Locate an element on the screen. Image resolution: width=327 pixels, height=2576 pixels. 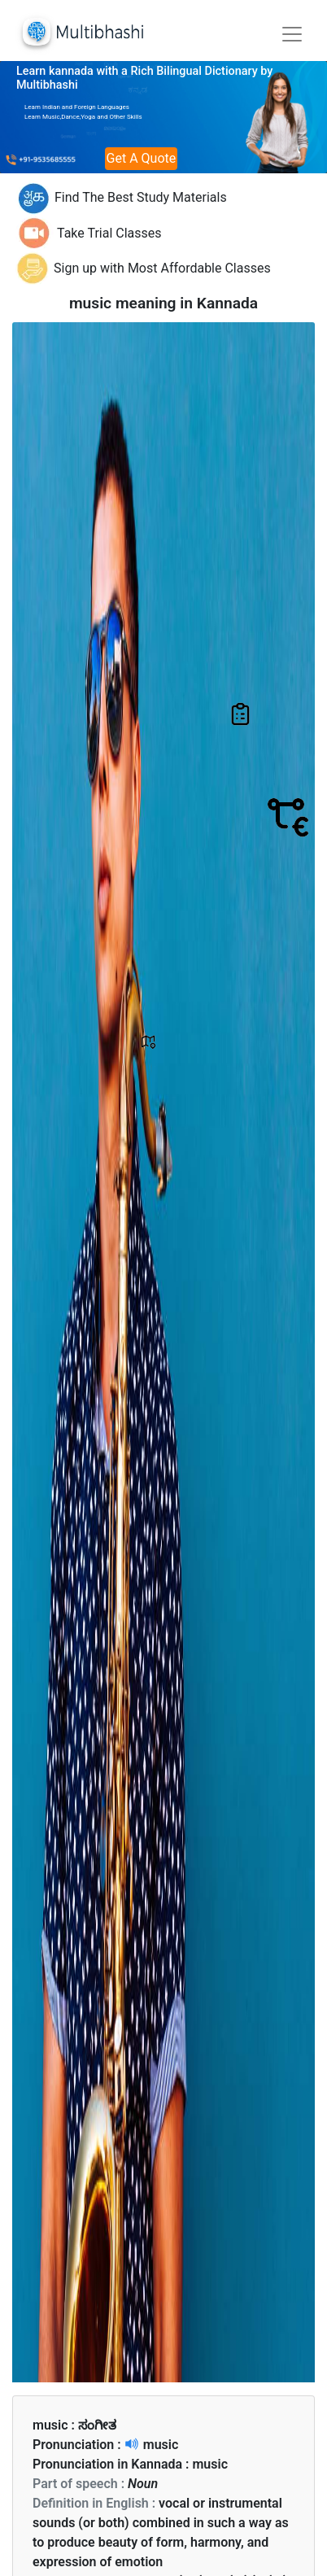
view map or navigation is located at coordinates (148, 1041).